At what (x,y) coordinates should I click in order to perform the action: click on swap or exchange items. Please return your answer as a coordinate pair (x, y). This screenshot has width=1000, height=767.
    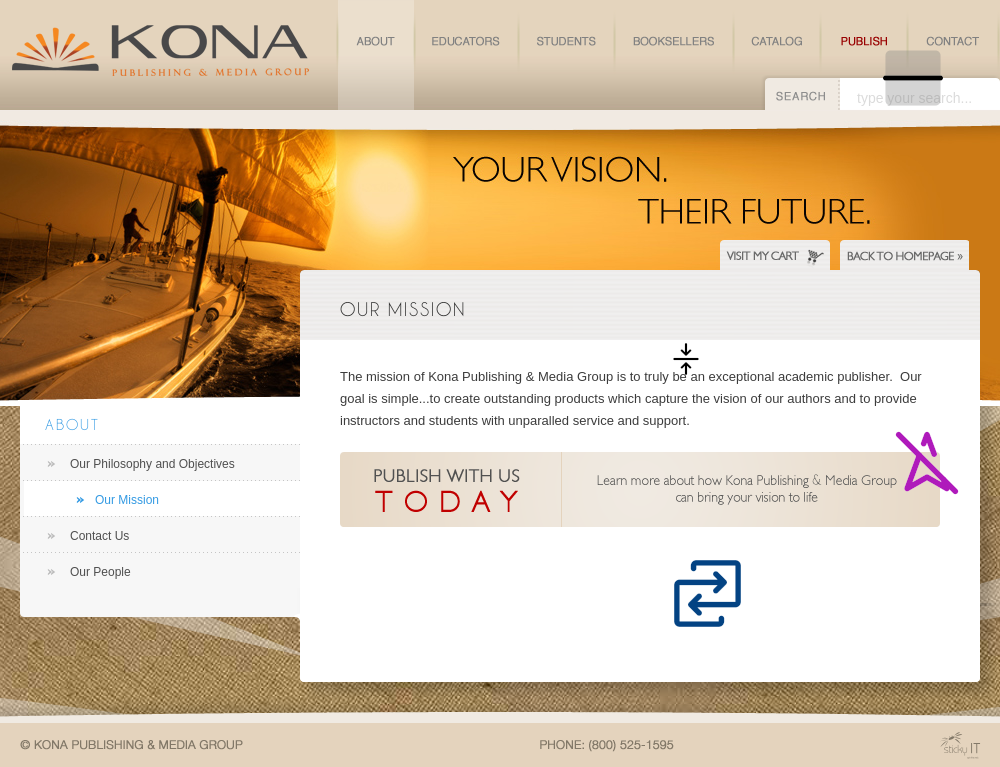
    Looking at the image, I should click on (707, 593).